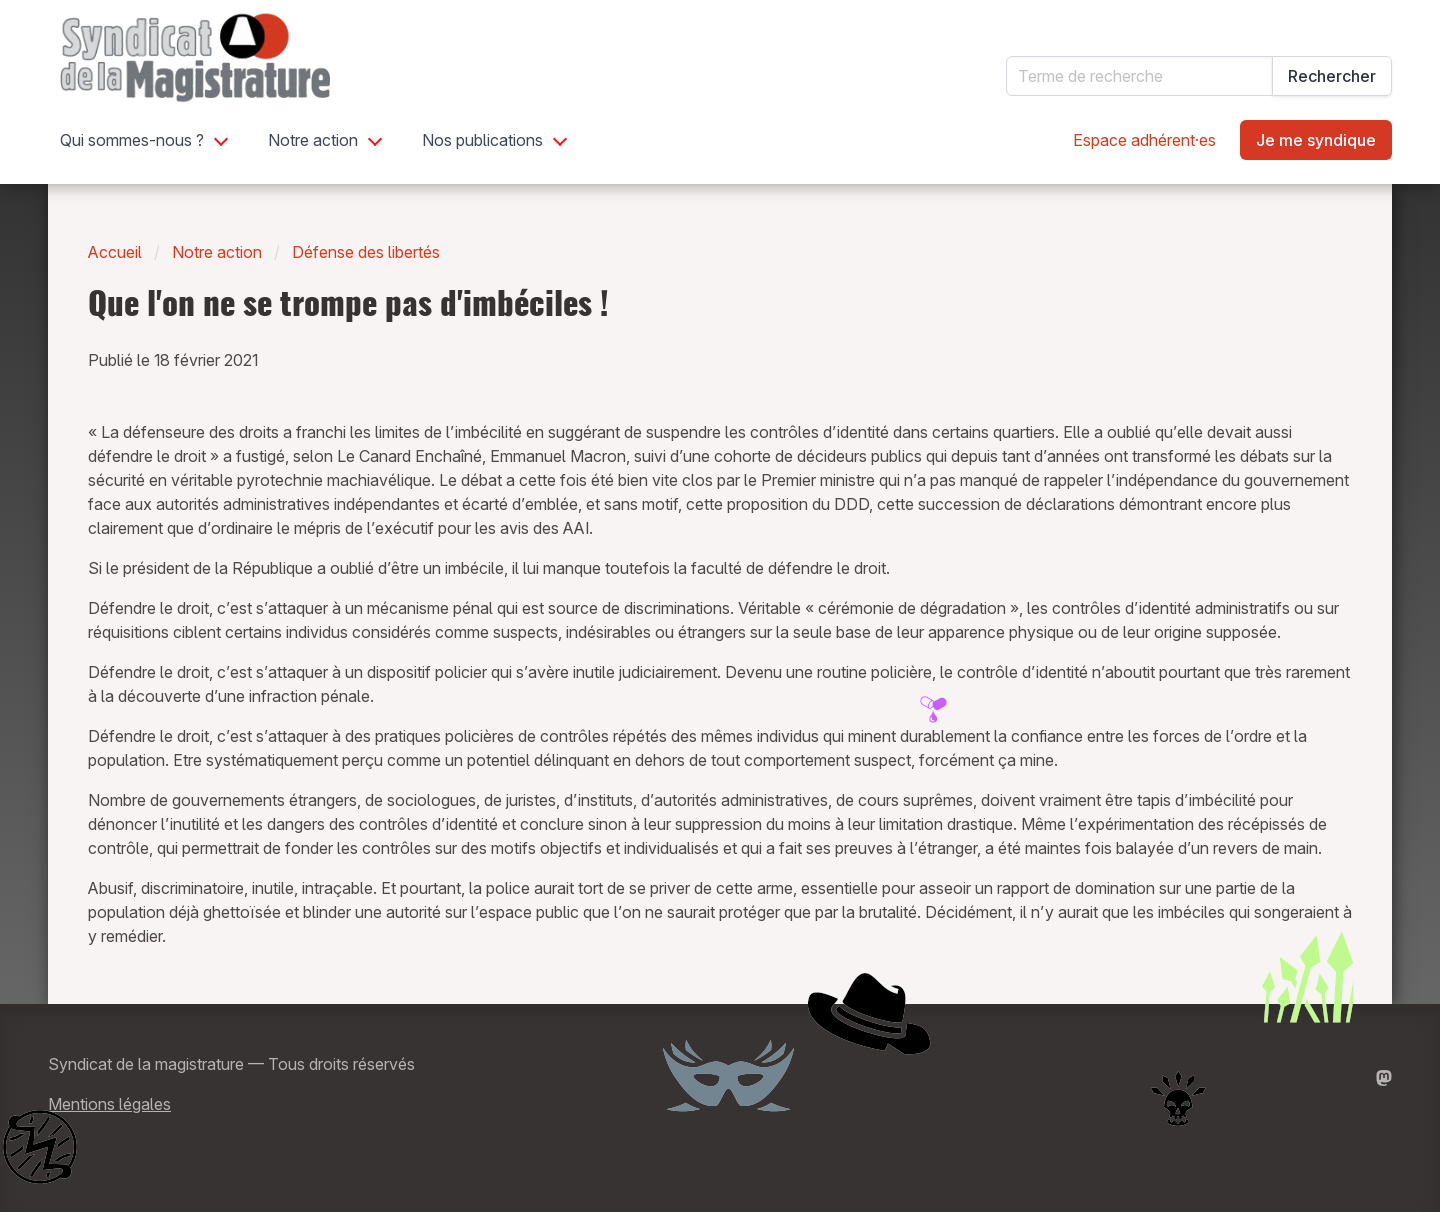 Image resolution: width=1440 pixels, height=1212 pixels. I want to click on select spear weapon type, so click(1307, 976).